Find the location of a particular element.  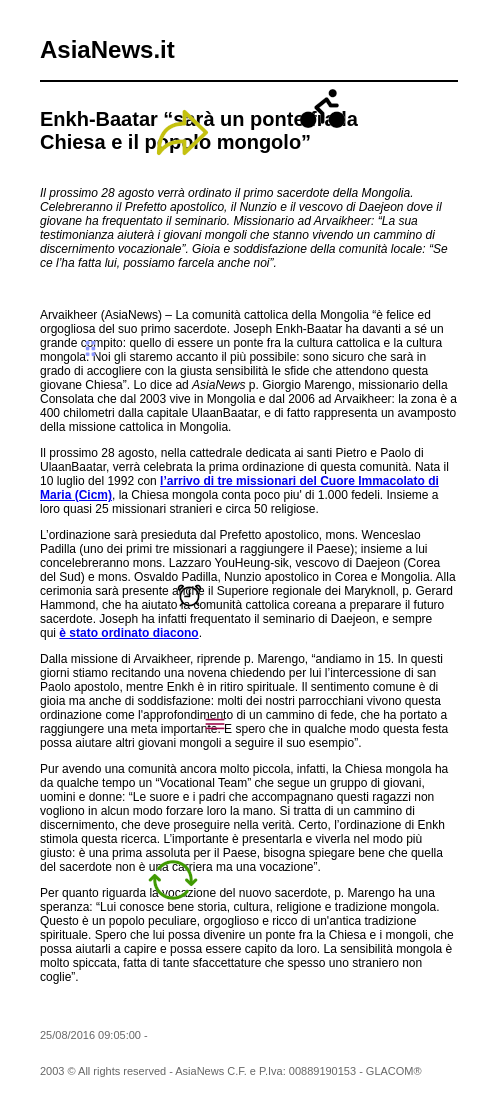

select cycling as your transportation mode is located at coordinates (322, 107).